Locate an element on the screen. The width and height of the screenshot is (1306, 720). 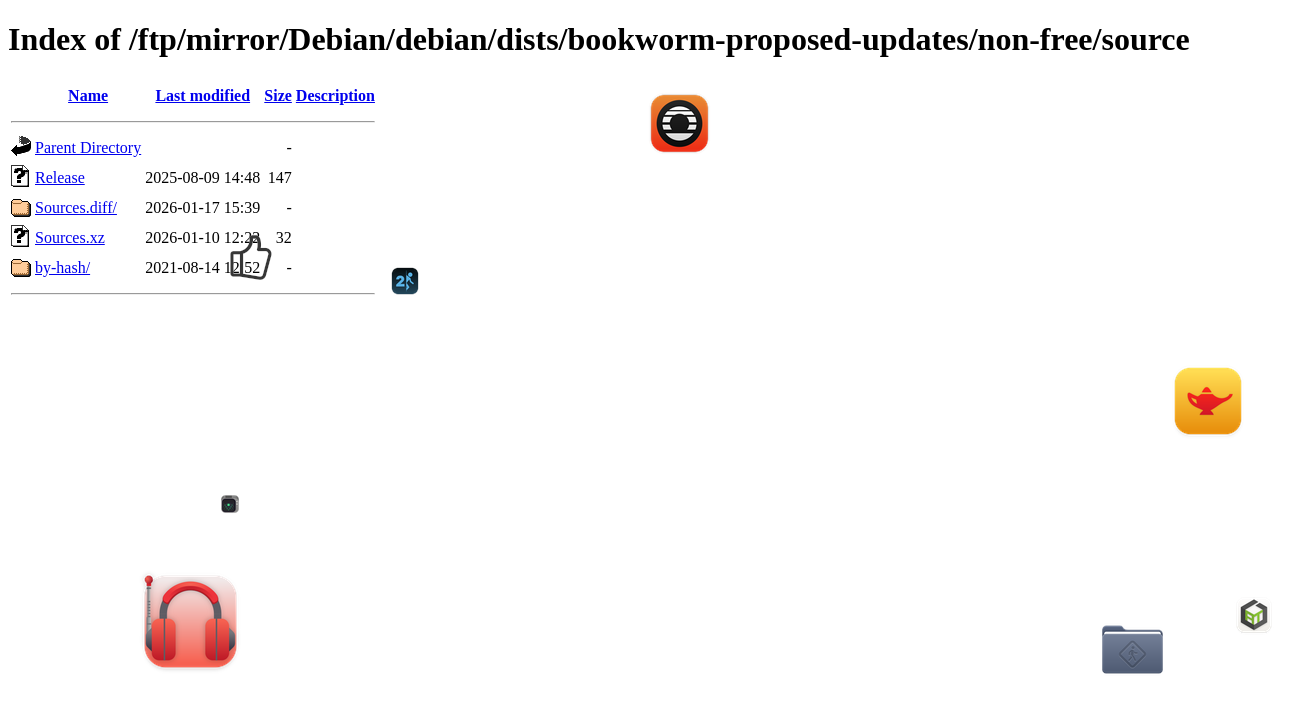
launch atlauncher minecraft mod manager is located at coordinates (1254, 615).